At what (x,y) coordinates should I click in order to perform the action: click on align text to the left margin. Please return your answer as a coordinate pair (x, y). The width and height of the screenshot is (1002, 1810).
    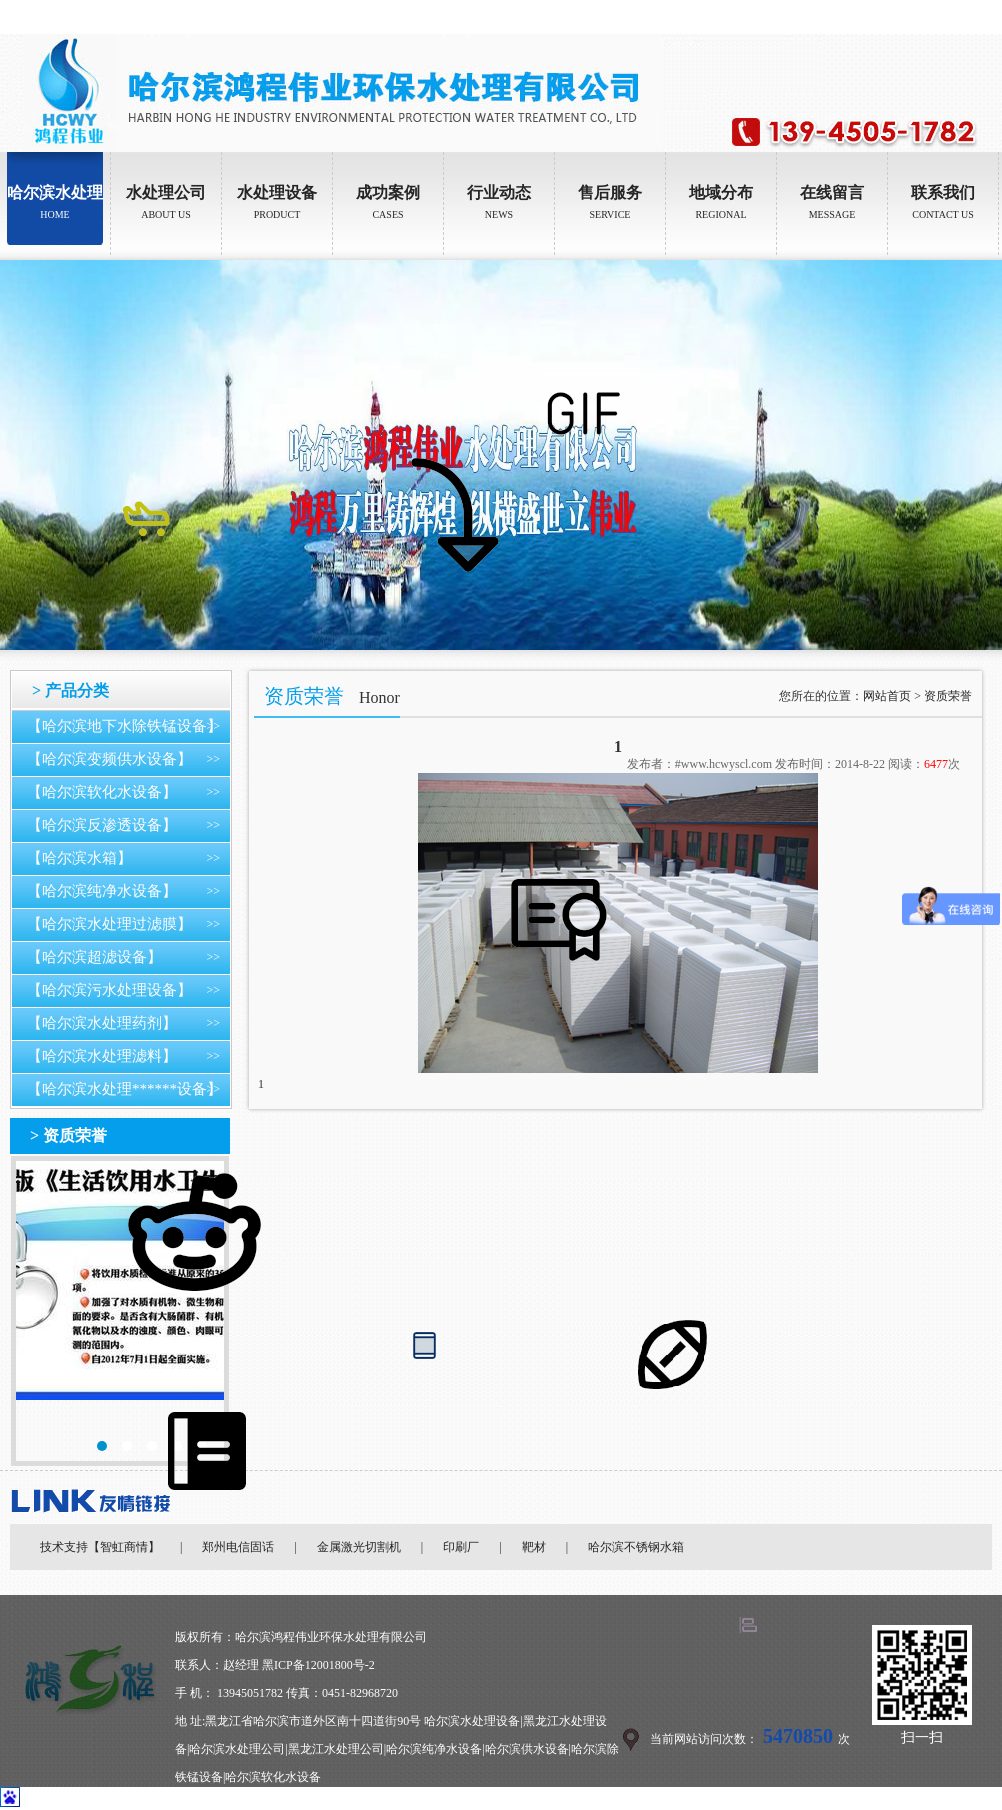
    Looking at the image, I should click on (748, 1625).